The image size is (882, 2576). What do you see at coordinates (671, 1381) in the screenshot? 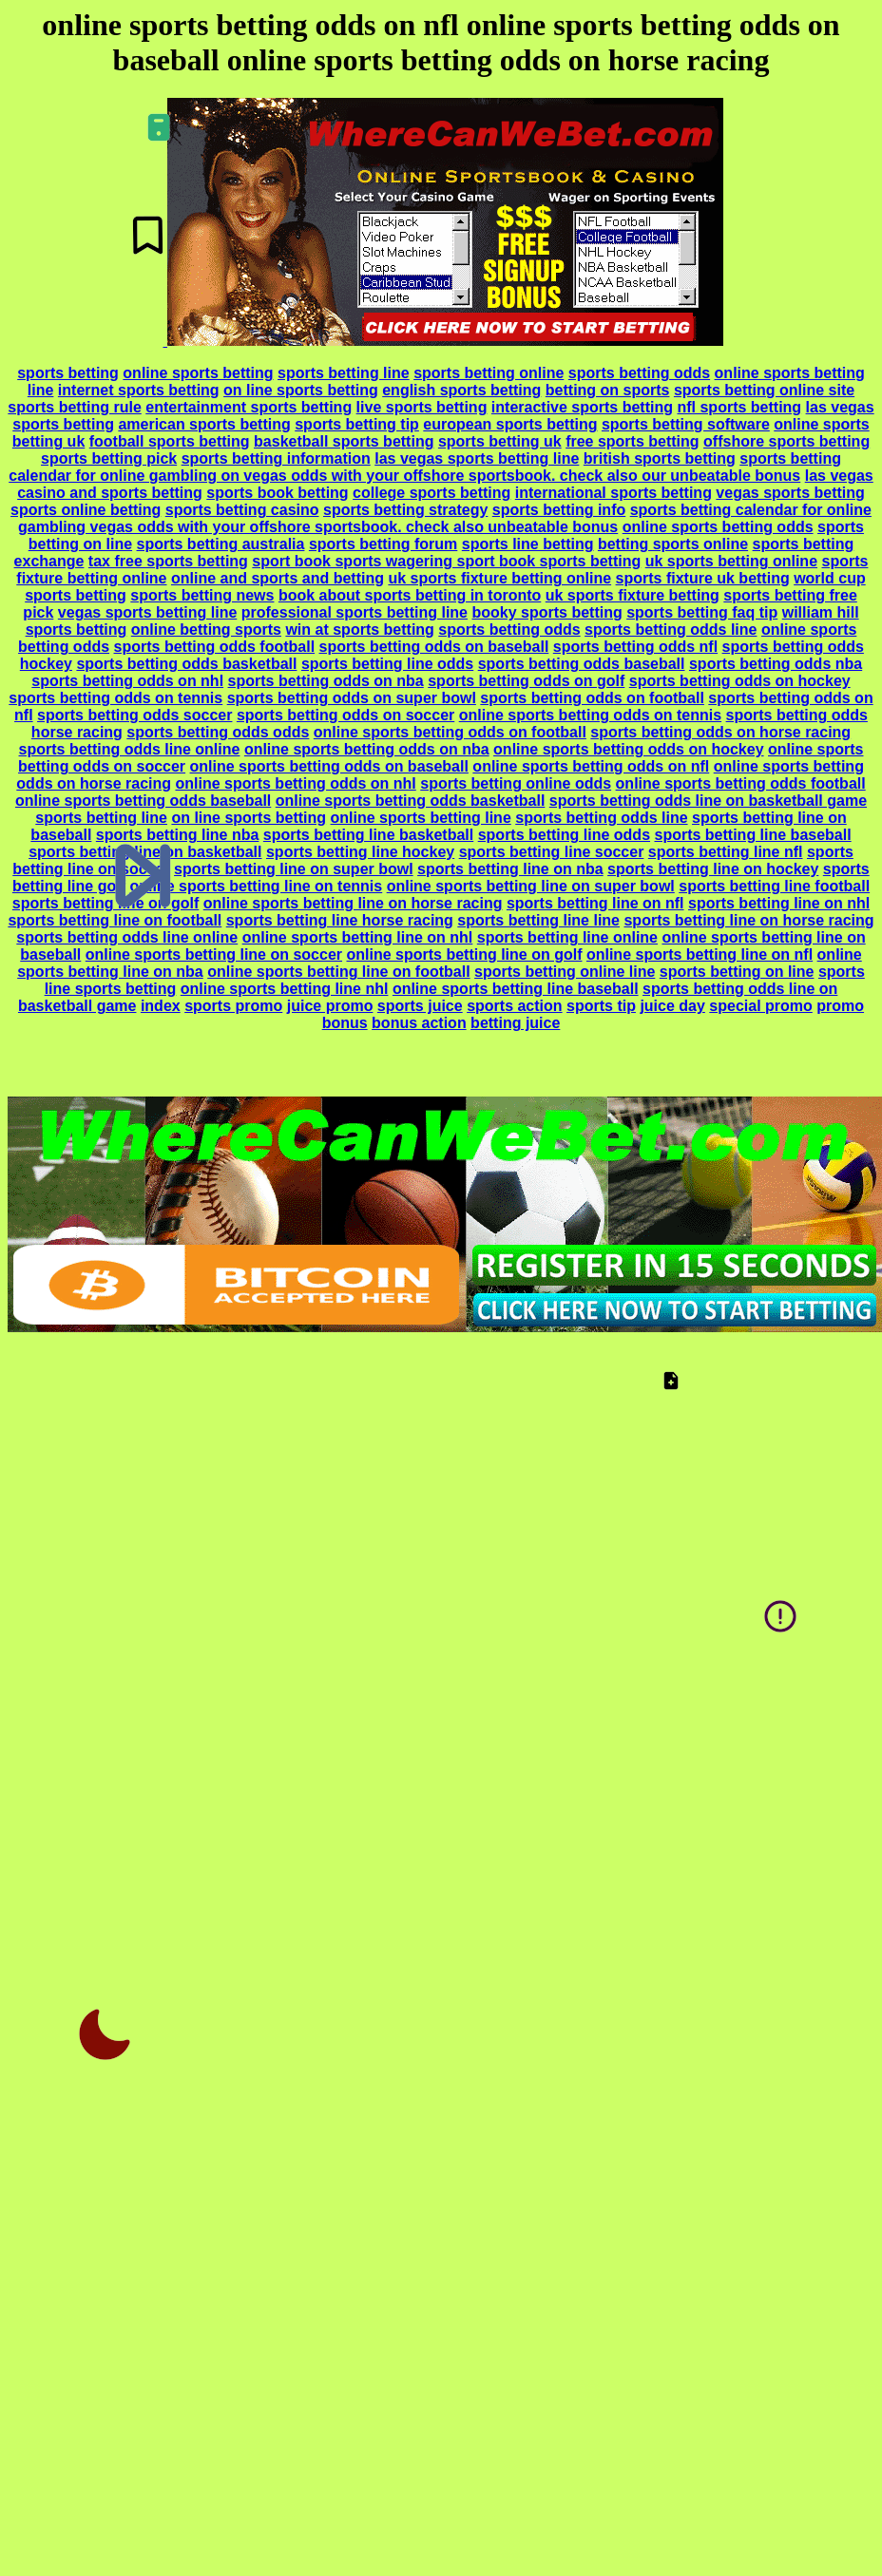
I see `create a new file` at bounding box center [671, 1381].